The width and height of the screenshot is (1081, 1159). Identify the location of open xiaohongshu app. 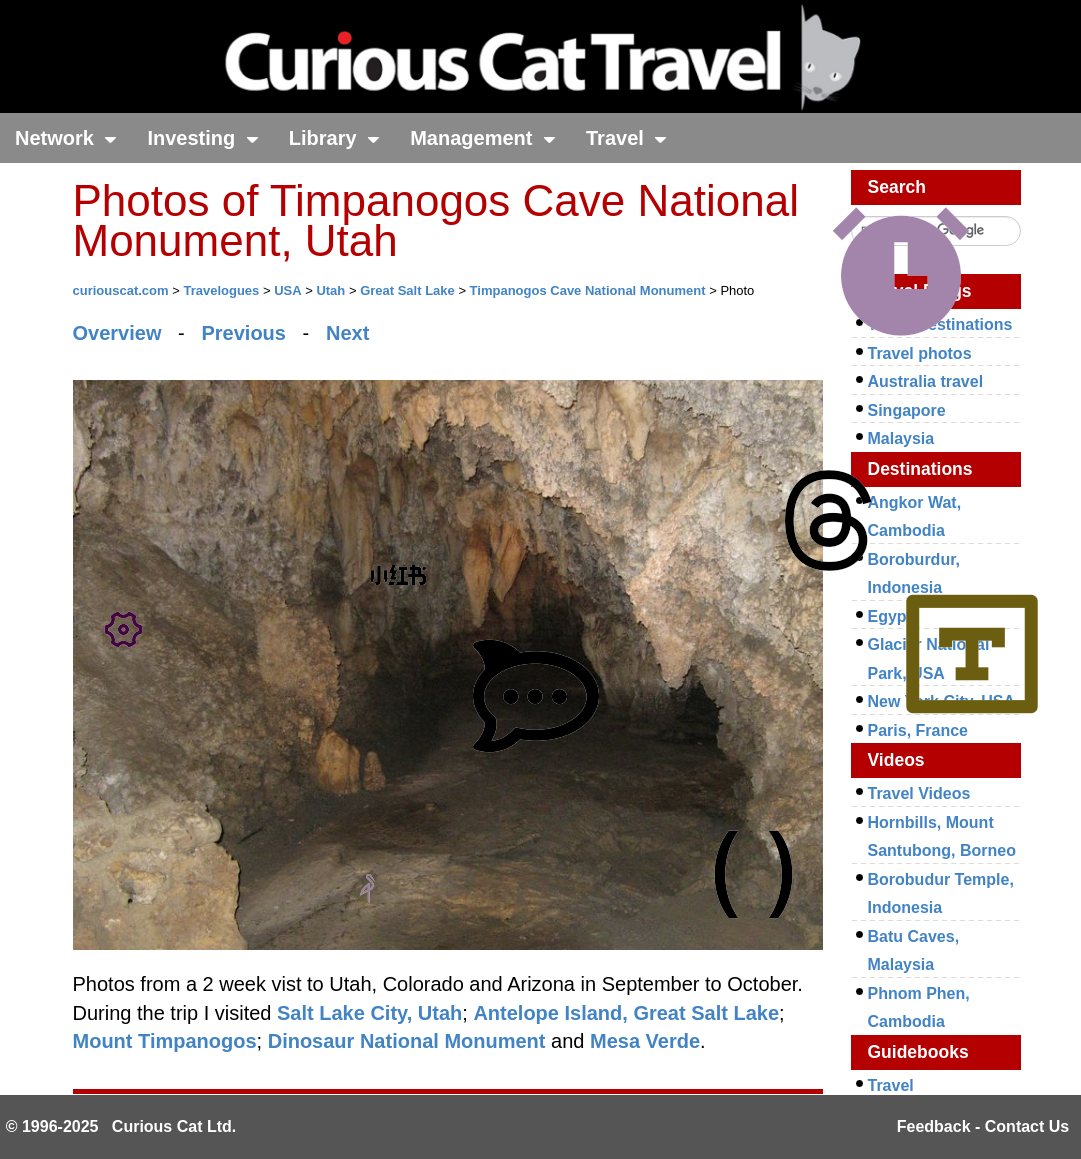
(398, 575).